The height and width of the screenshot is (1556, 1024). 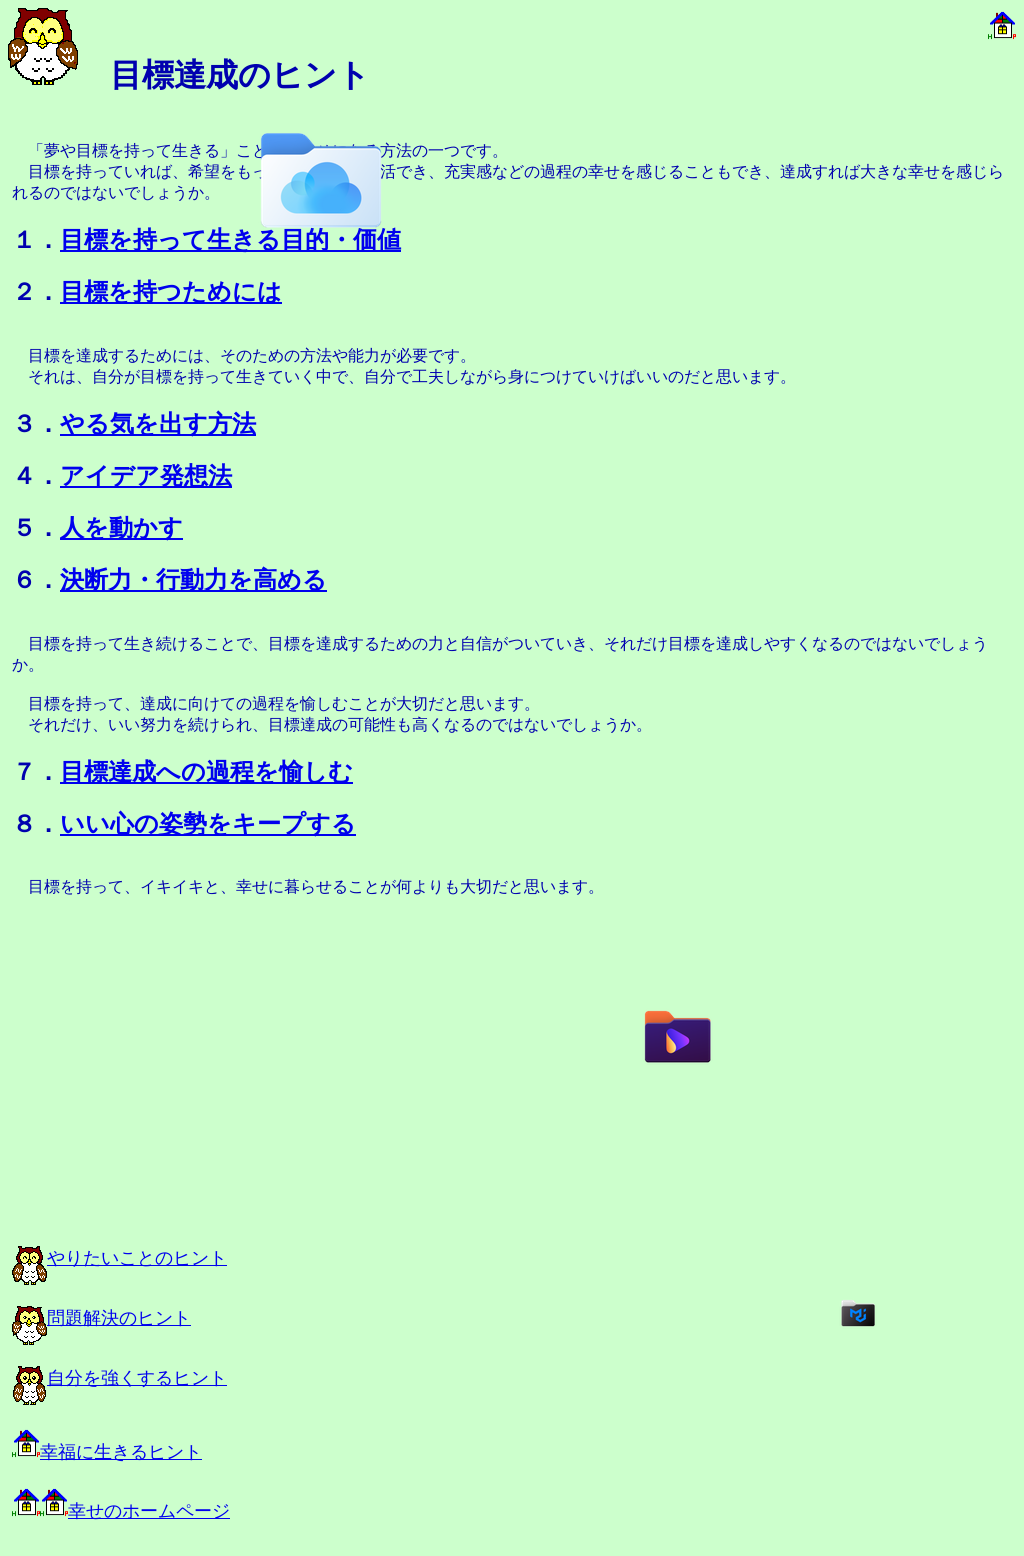 I want to click on open iCloud Drive folder, so click(x=320, y=183).